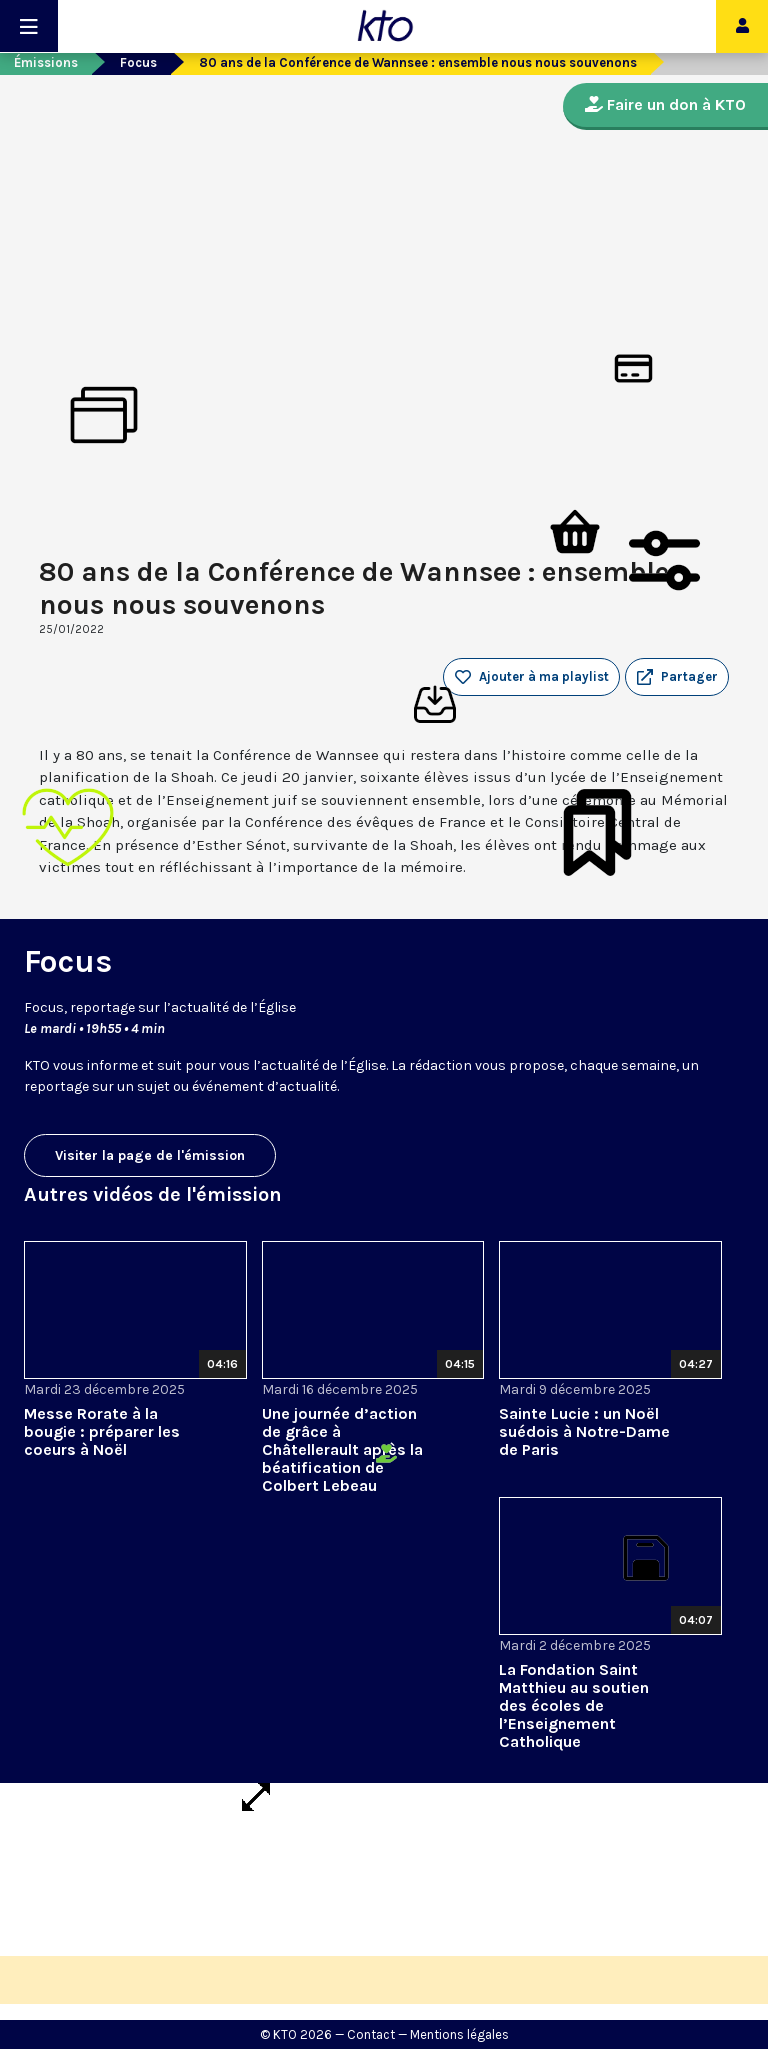 This screenshot has height=2049, width=768. What do you see at coordinates (633, 368) in the screenshot?
I see `manage payment methods` at bounding box center [633, 368].